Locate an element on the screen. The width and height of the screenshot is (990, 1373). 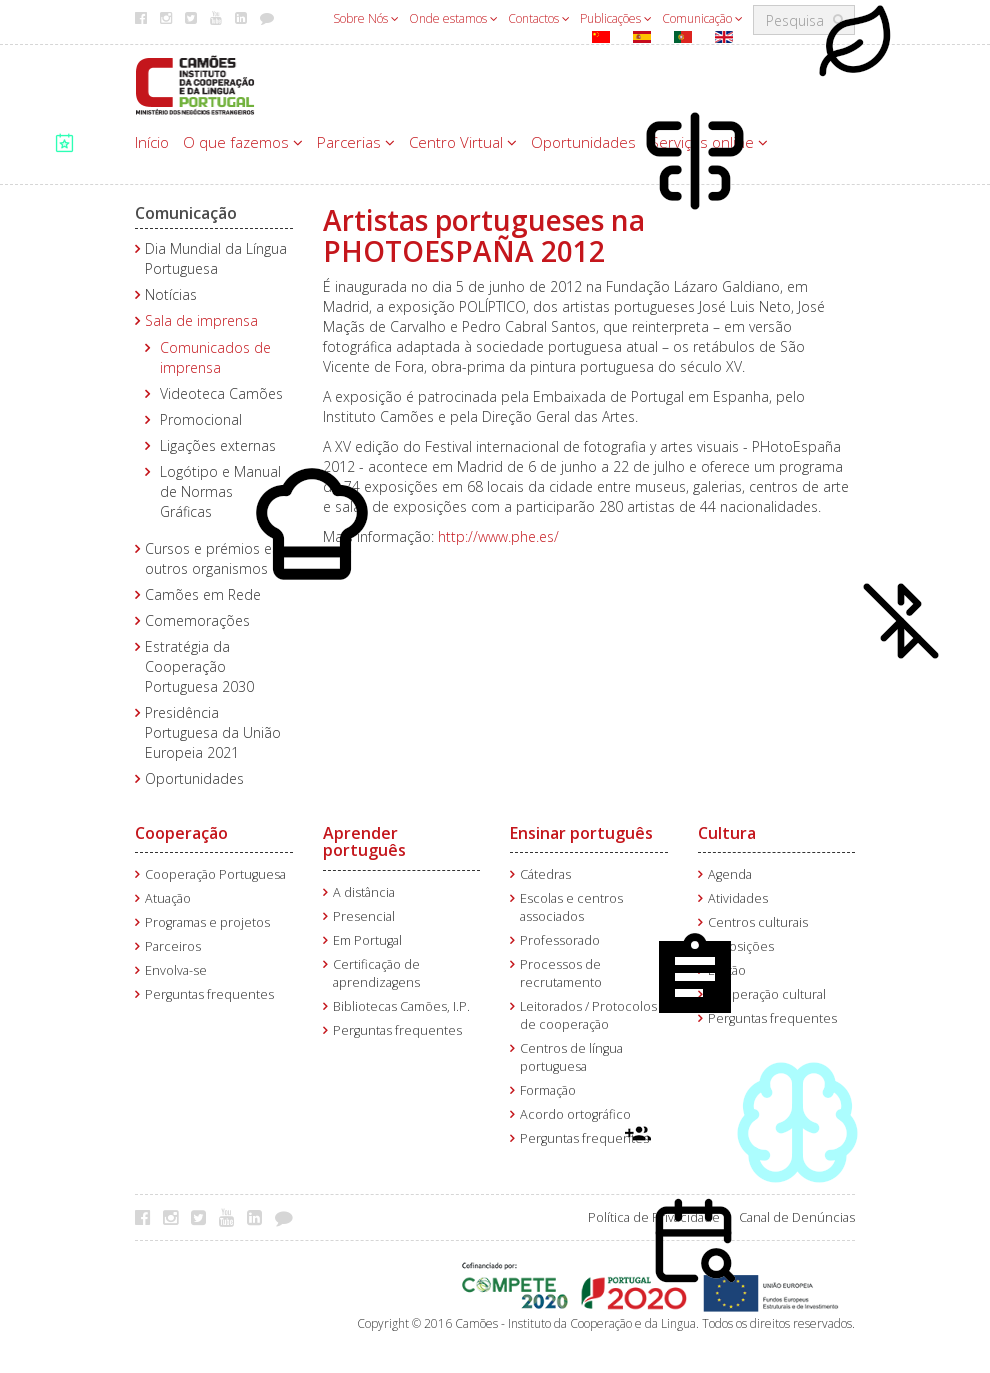
add a new member to a group is located at coordinates (638, 1134).